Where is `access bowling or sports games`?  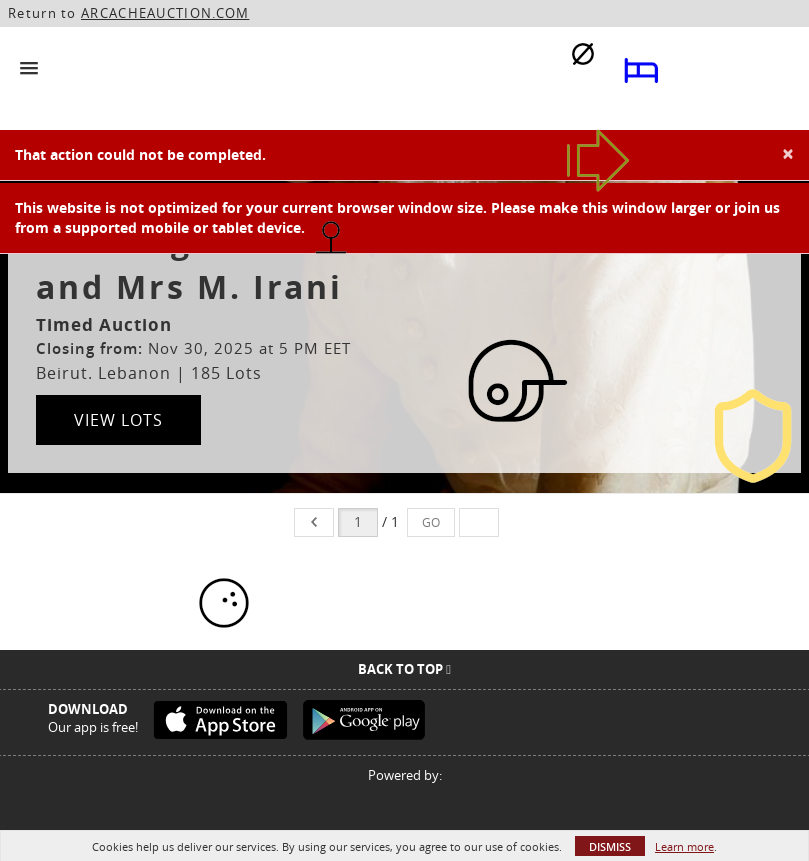
access bowling or sports games is located at coordinates (224, 603).